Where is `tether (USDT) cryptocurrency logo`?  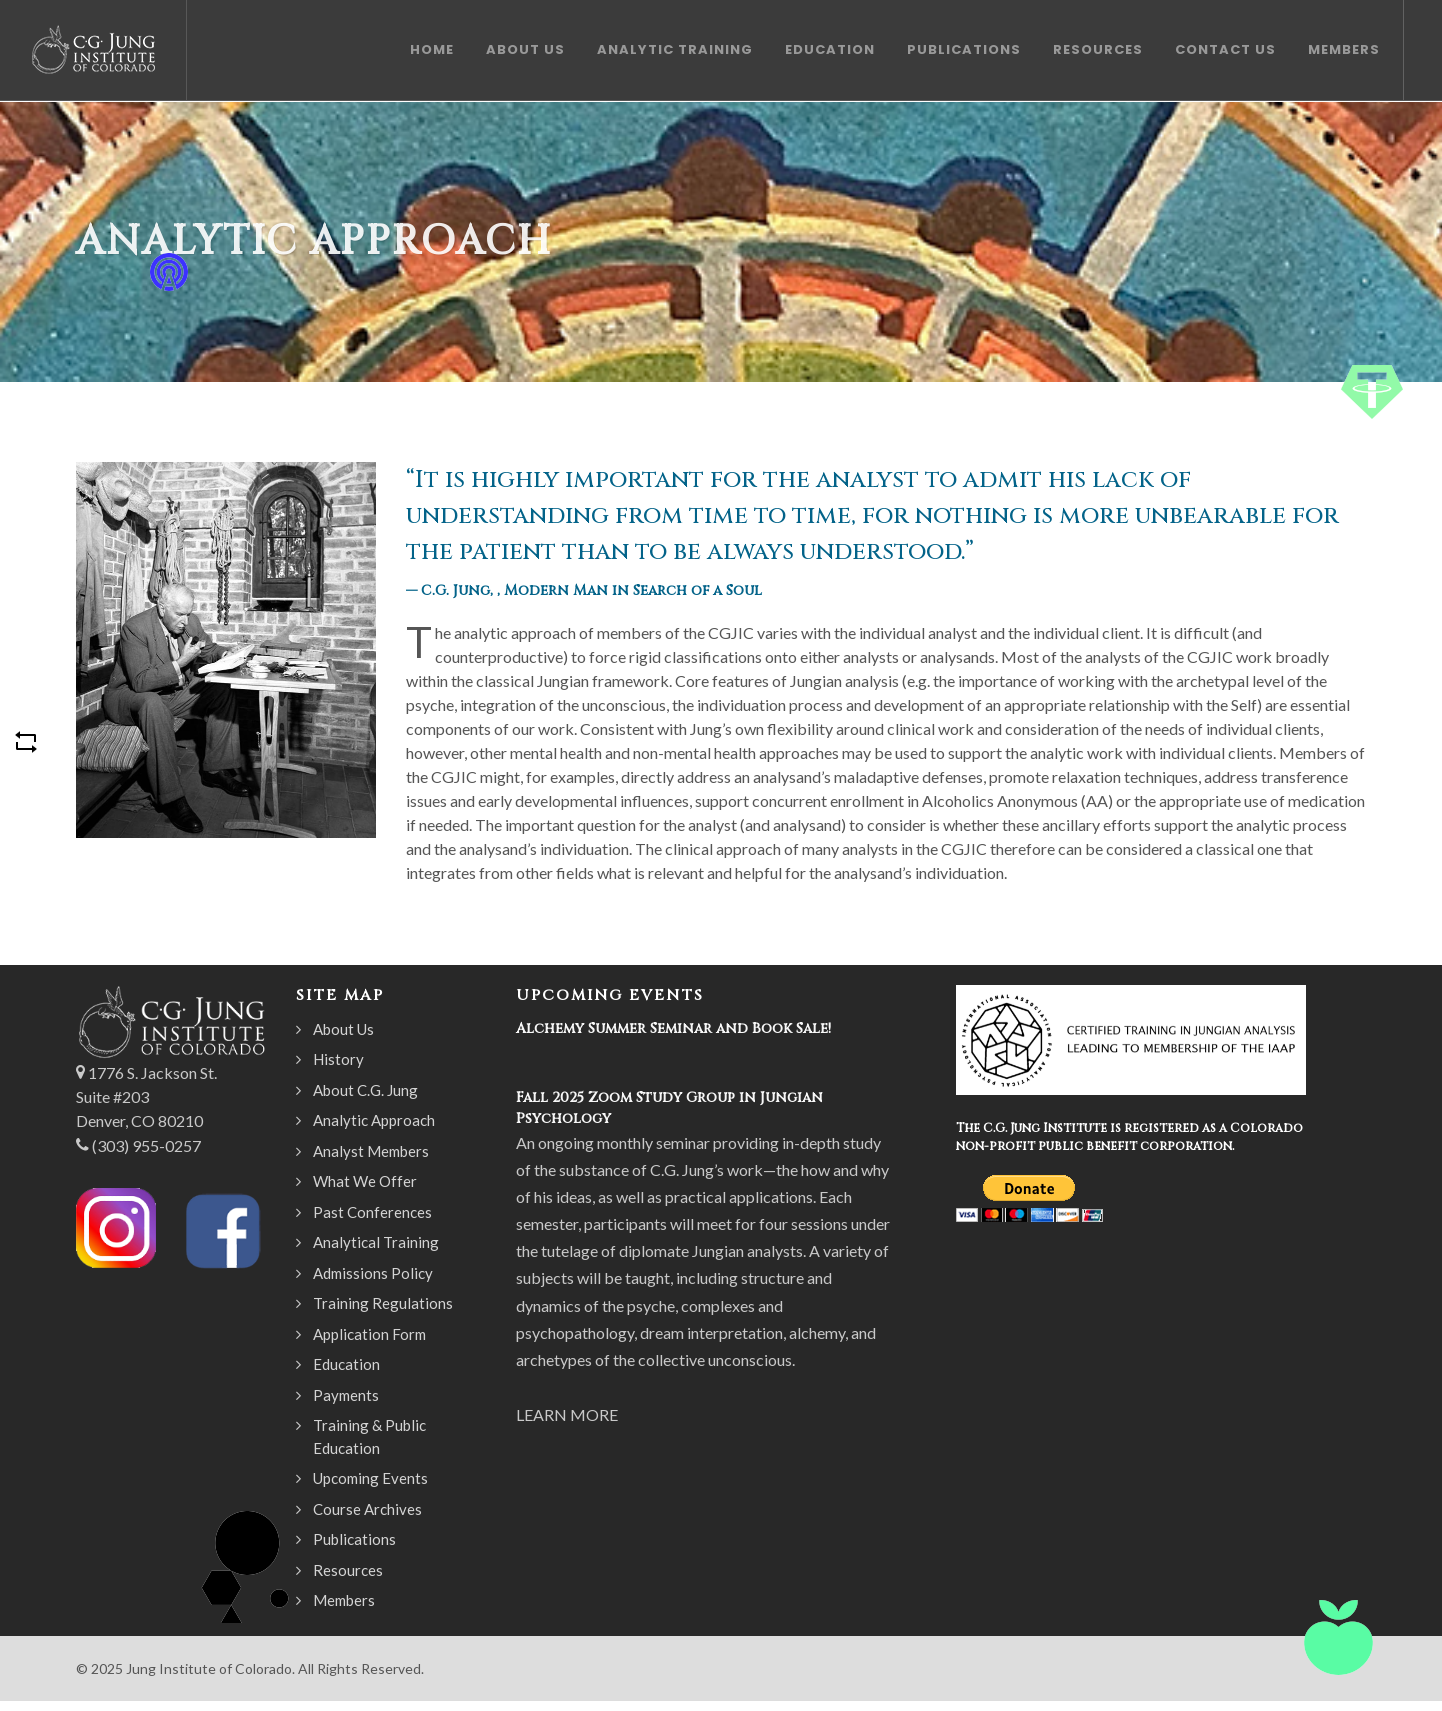
tether (USDT) cryptocurrency logo is located at coordinates (1372, 392).